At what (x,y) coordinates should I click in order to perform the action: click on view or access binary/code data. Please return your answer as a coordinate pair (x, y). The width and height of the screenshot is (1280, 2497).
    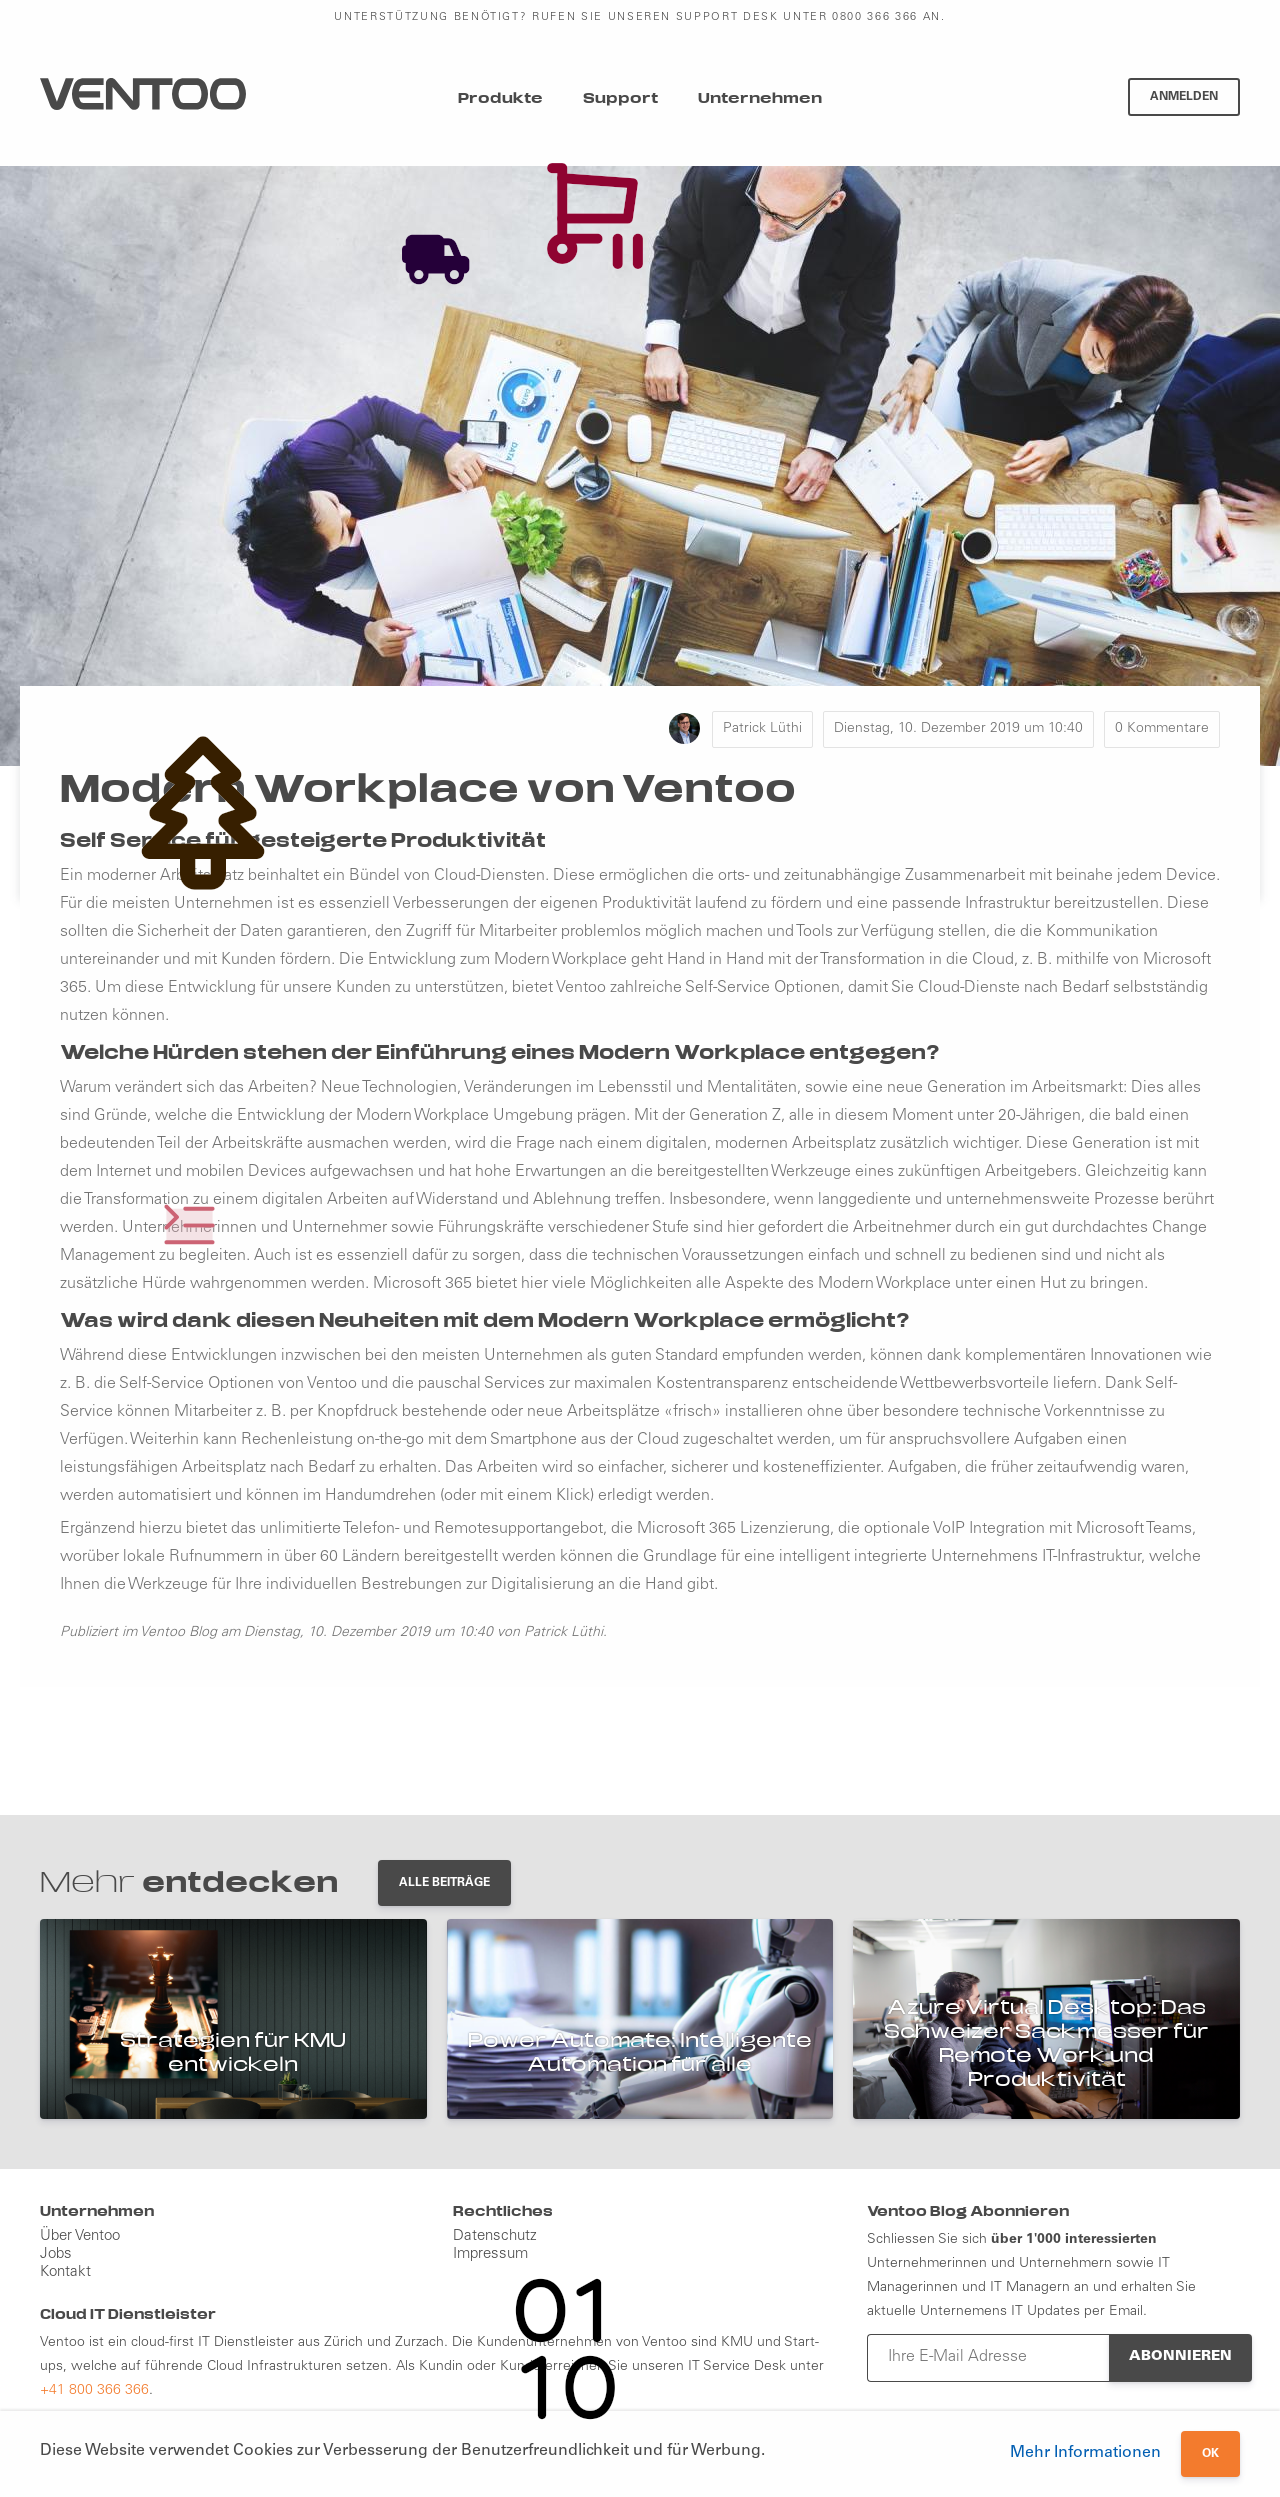
    Looking at the image, I should click on (564, 2349).